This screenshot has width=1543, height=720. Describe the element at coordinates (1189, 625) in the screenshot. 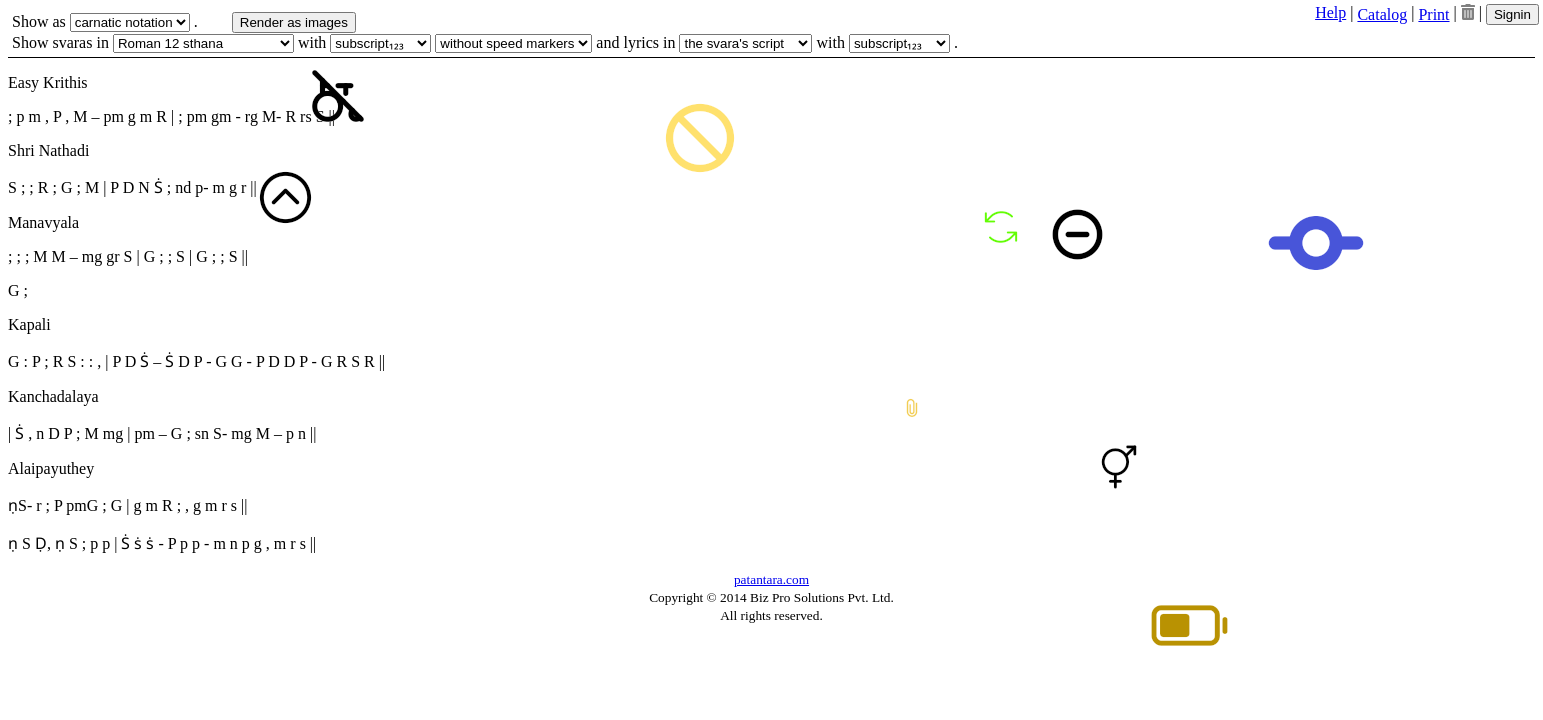

I see `indicates battery at 50% charge level` at that location.